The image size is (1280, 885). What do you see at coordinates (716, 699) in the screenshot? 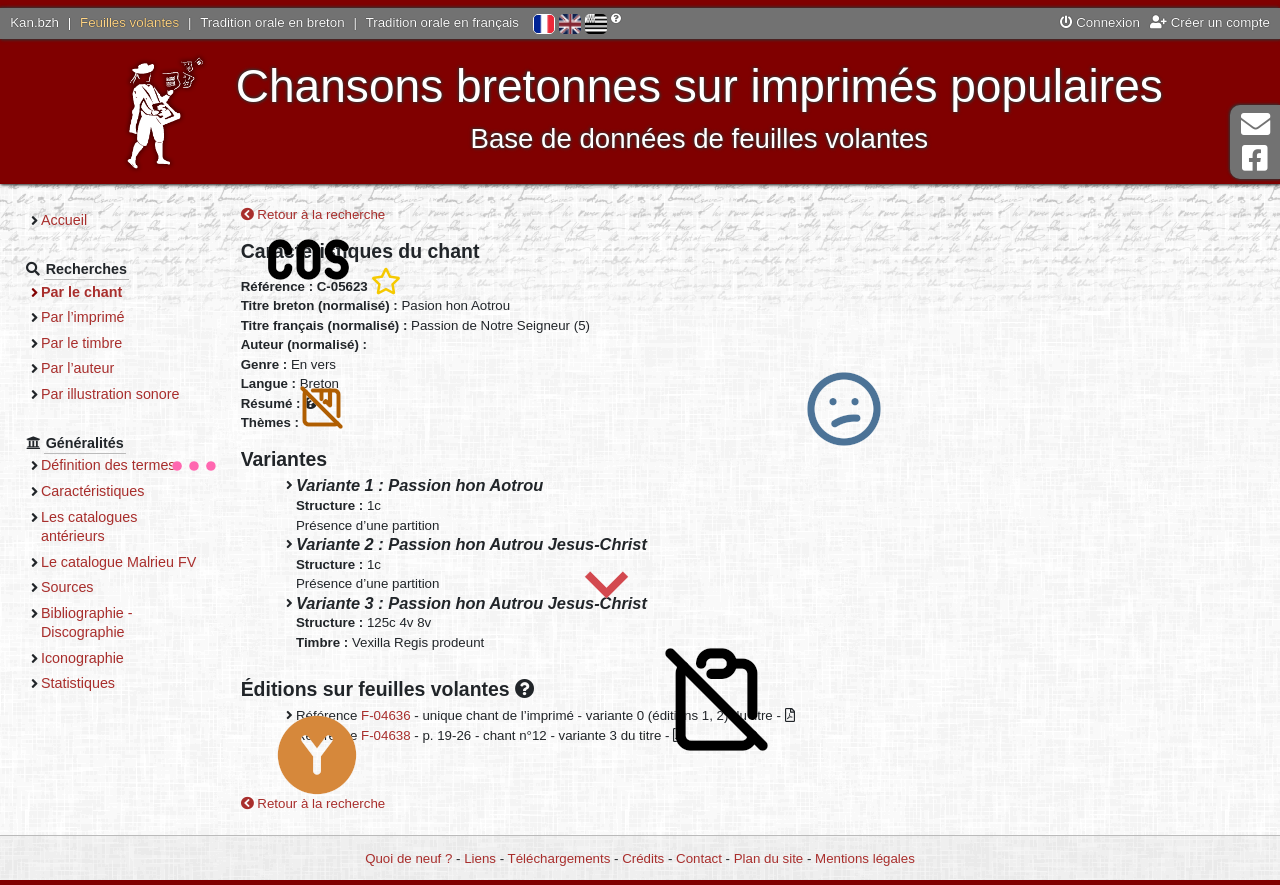
I see `disable report notifications` at bounding box center [716, 699].